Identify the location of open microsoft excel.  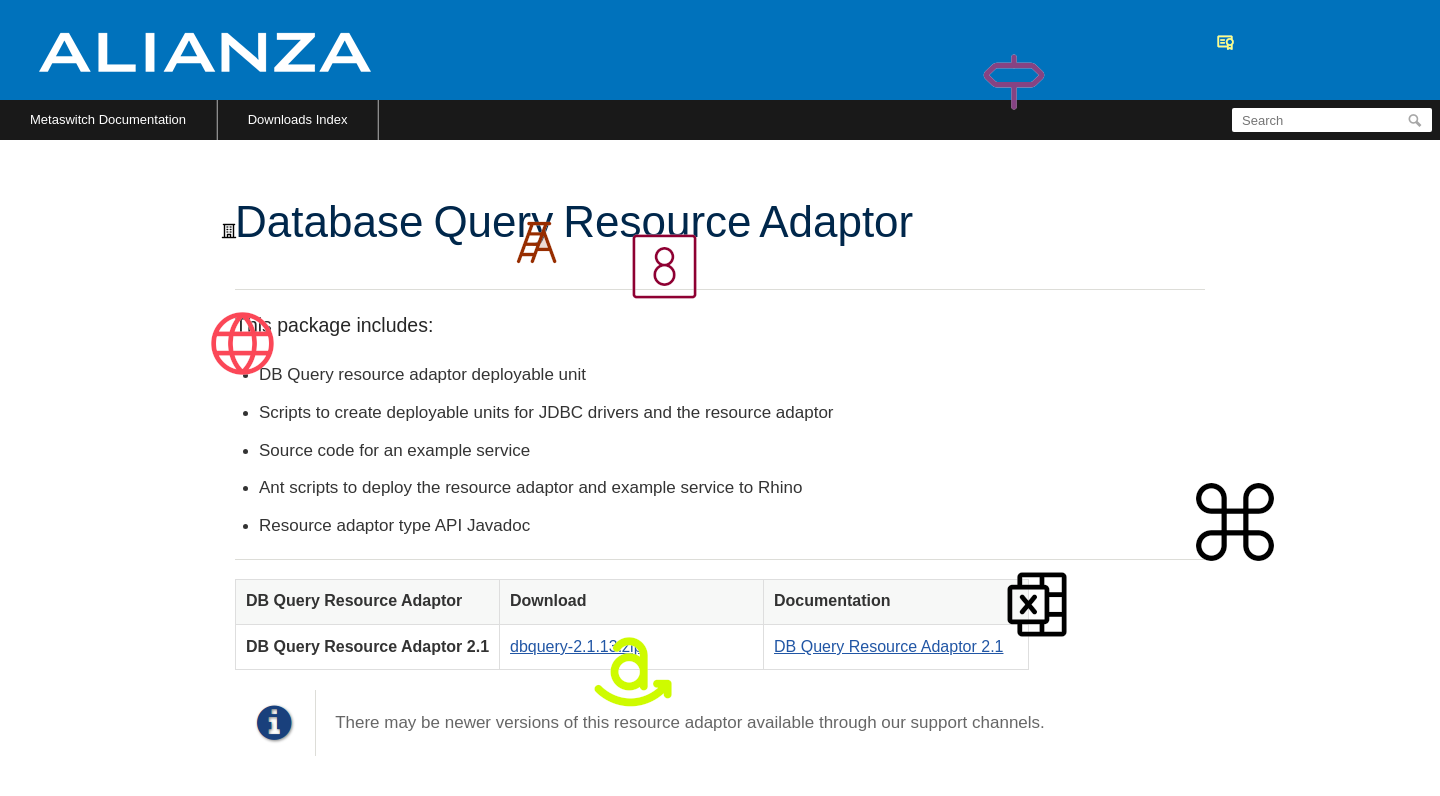
(1039, 604).